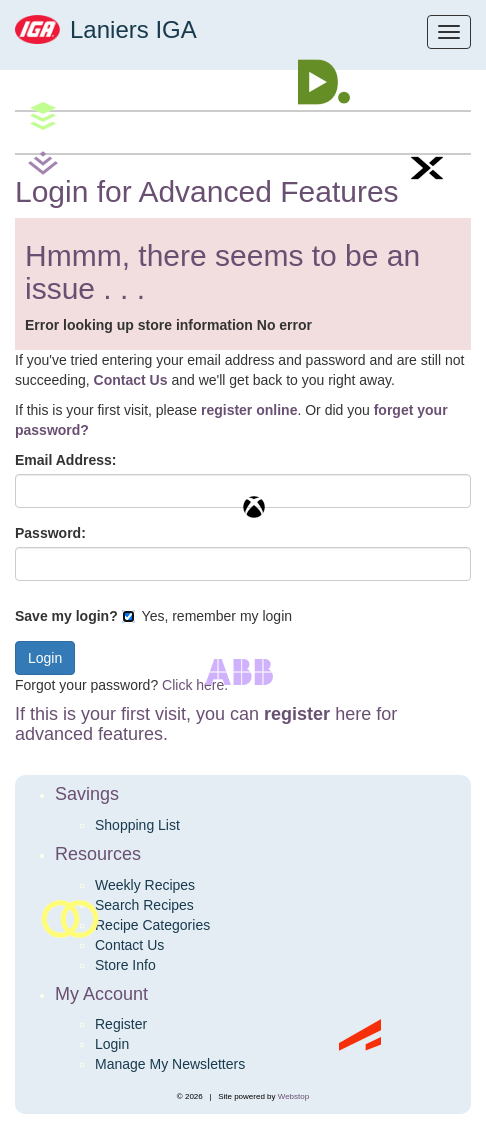  What do you see at coordinates (43, 163) in the screenshot?
I see `open the Juejin app` at bounding box center [43, 163].